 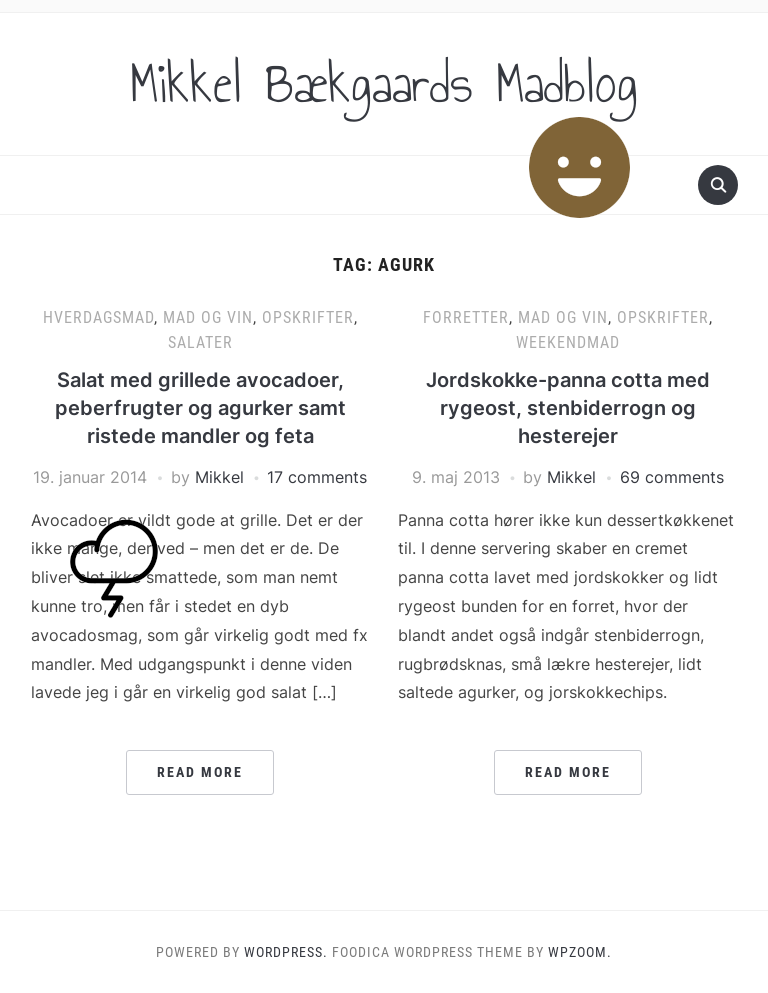 I want to click on indicates thunderstorm or severe weather conditions, so click(x=114, y=567).